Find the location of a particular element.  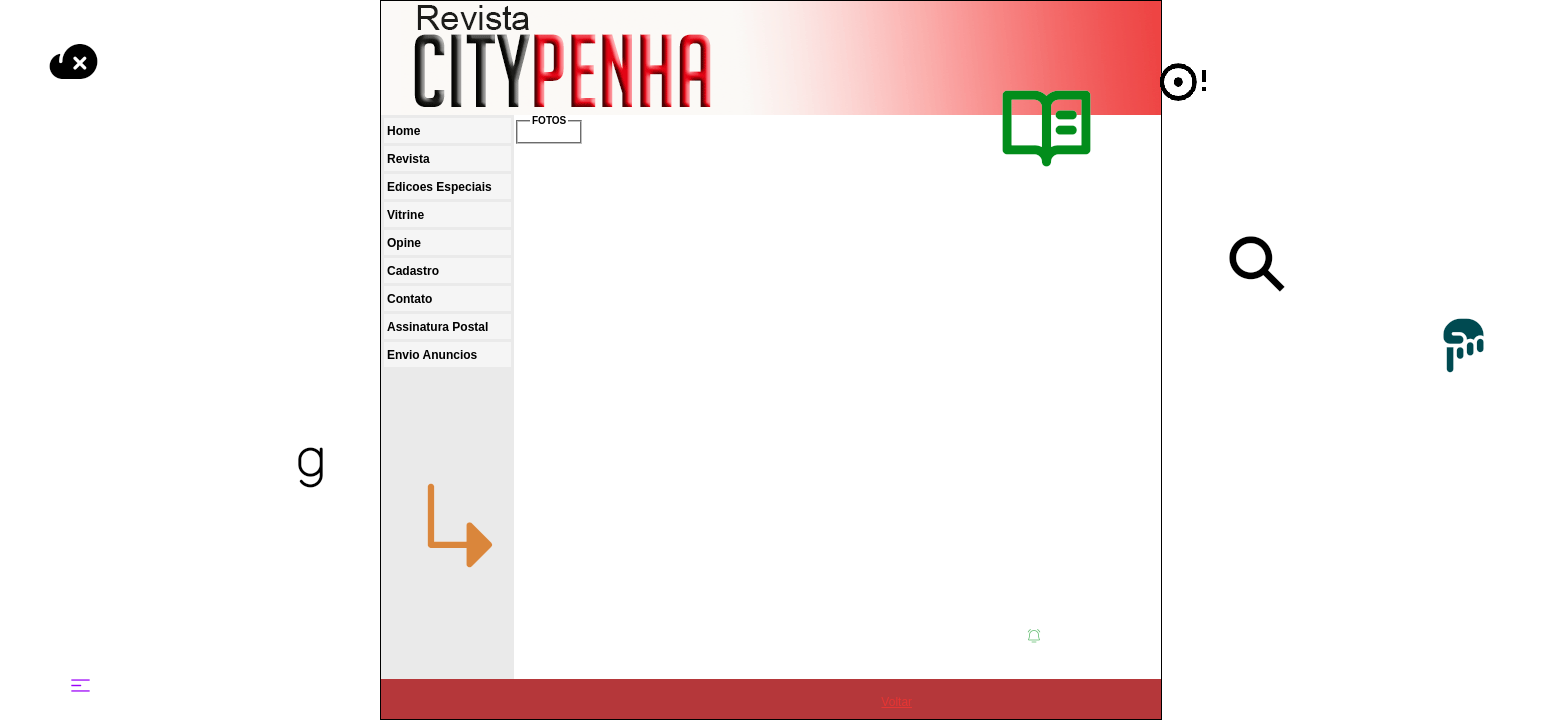

disconnect from cloud storage is located at coordinates (73, 61).